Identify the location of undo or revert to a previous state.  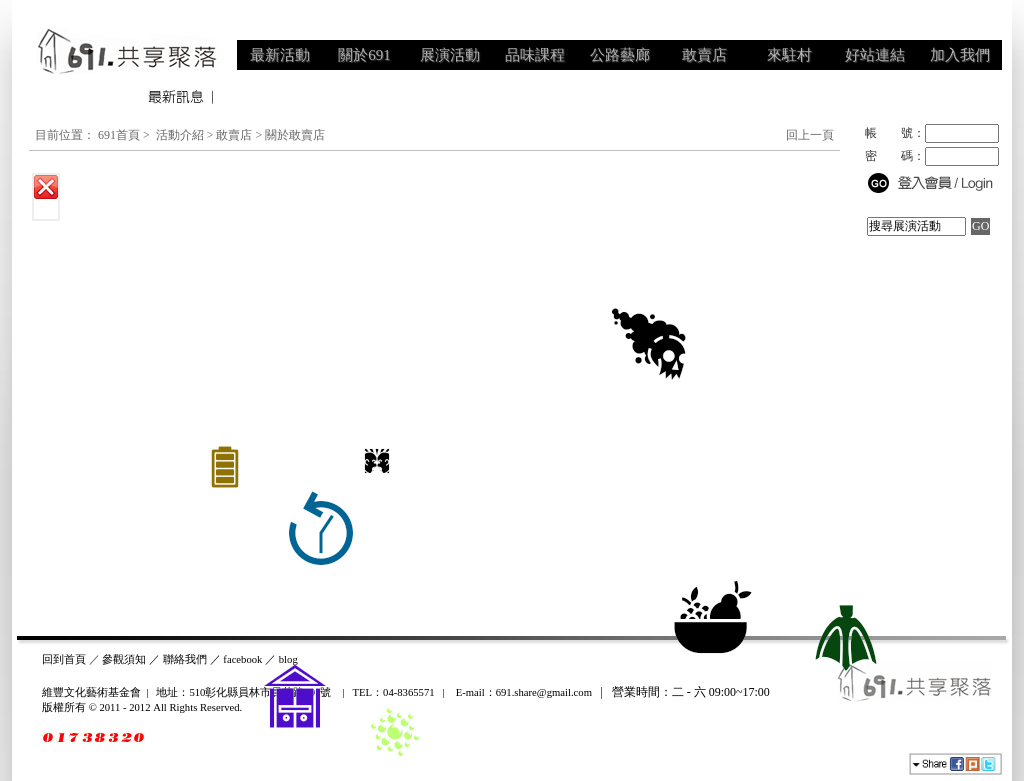
(321, 533).